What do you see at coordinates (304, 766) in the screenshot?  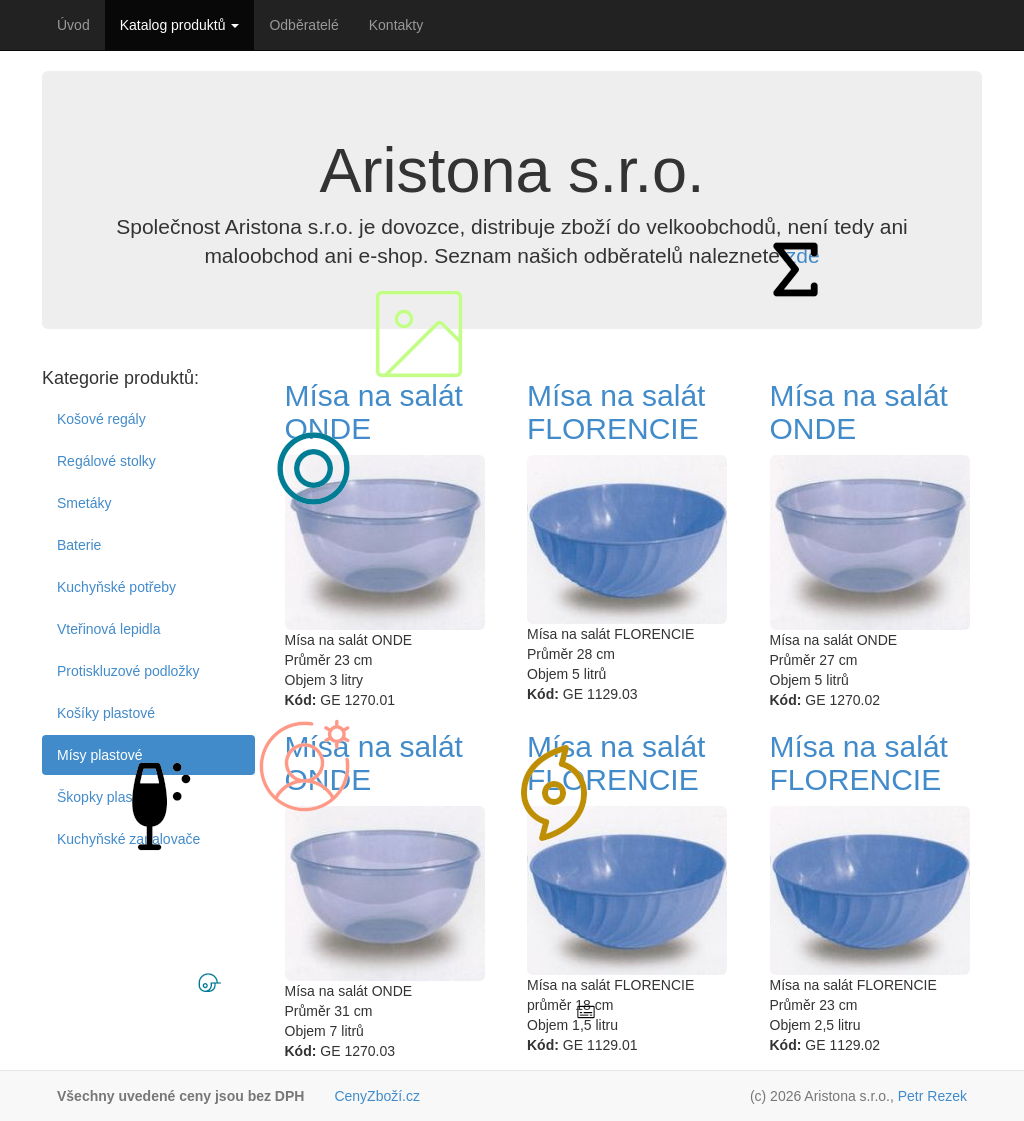 I see `access user profile settings` at bounding box center [304, 766].